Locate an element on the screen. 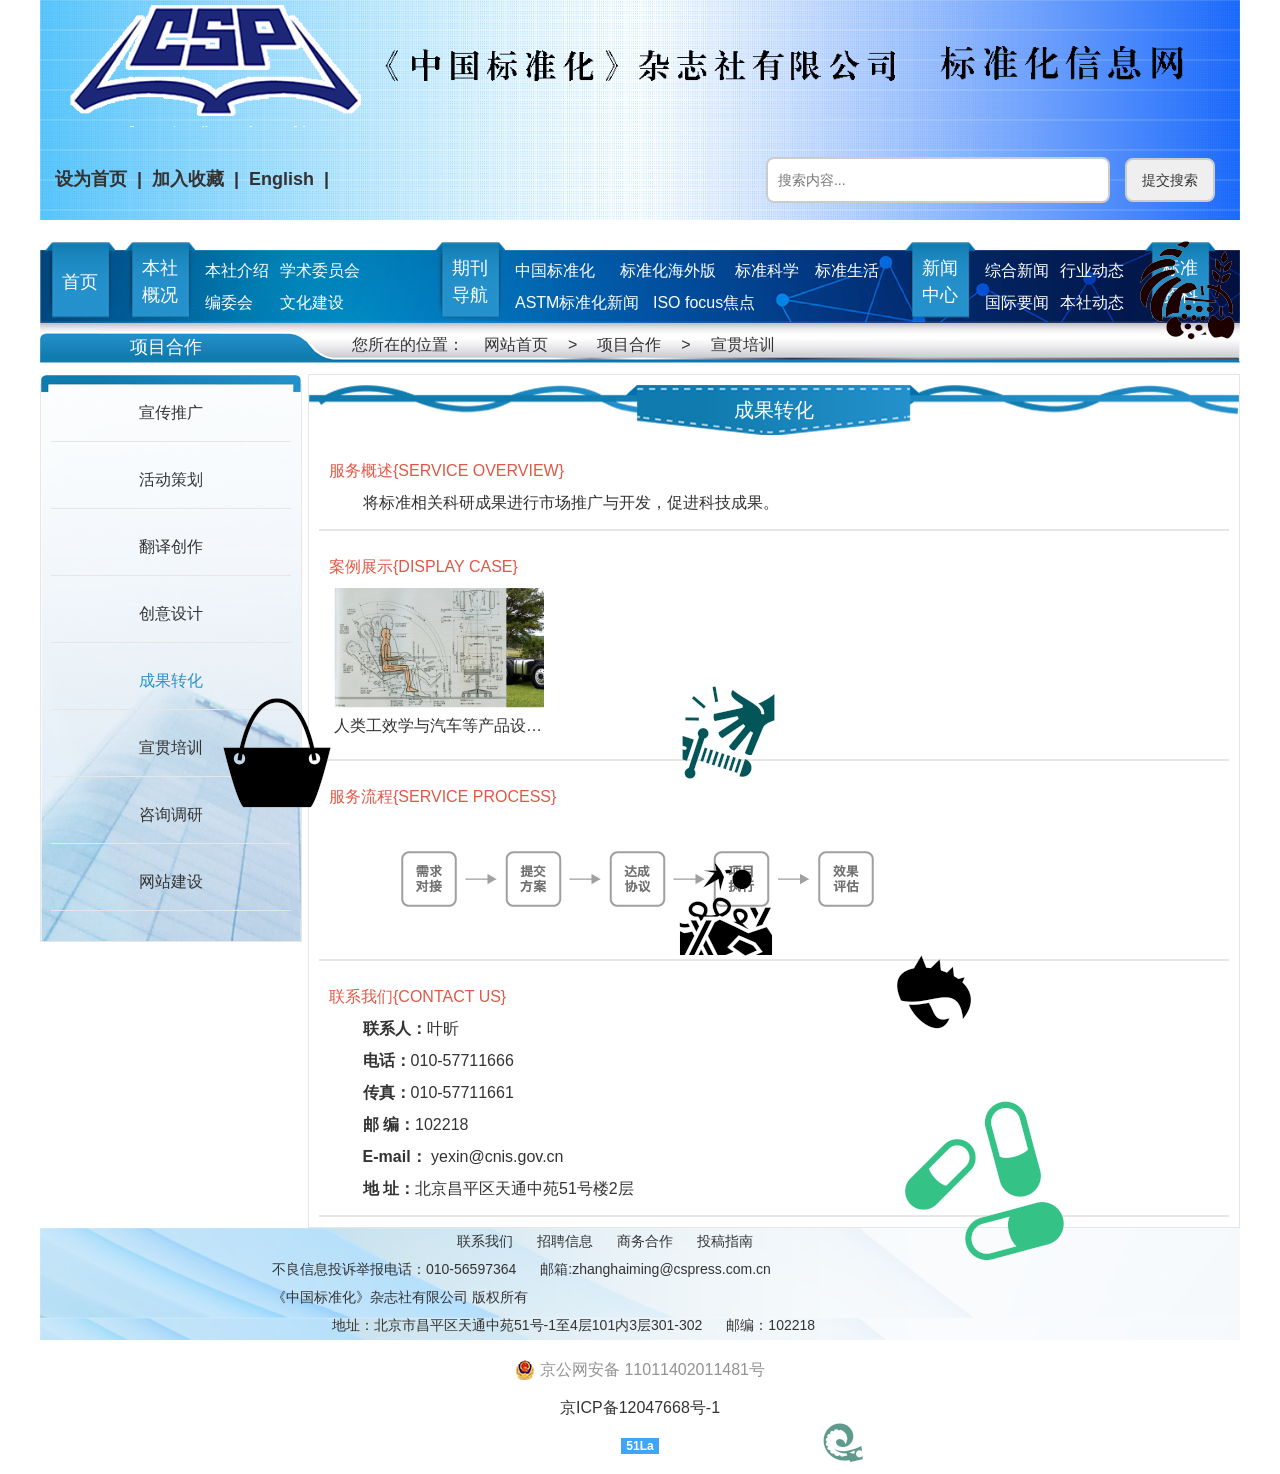 This screenshot has height=1474, width=1280. select crab or crustacean in a game menu is located at coordinates (934, 992).